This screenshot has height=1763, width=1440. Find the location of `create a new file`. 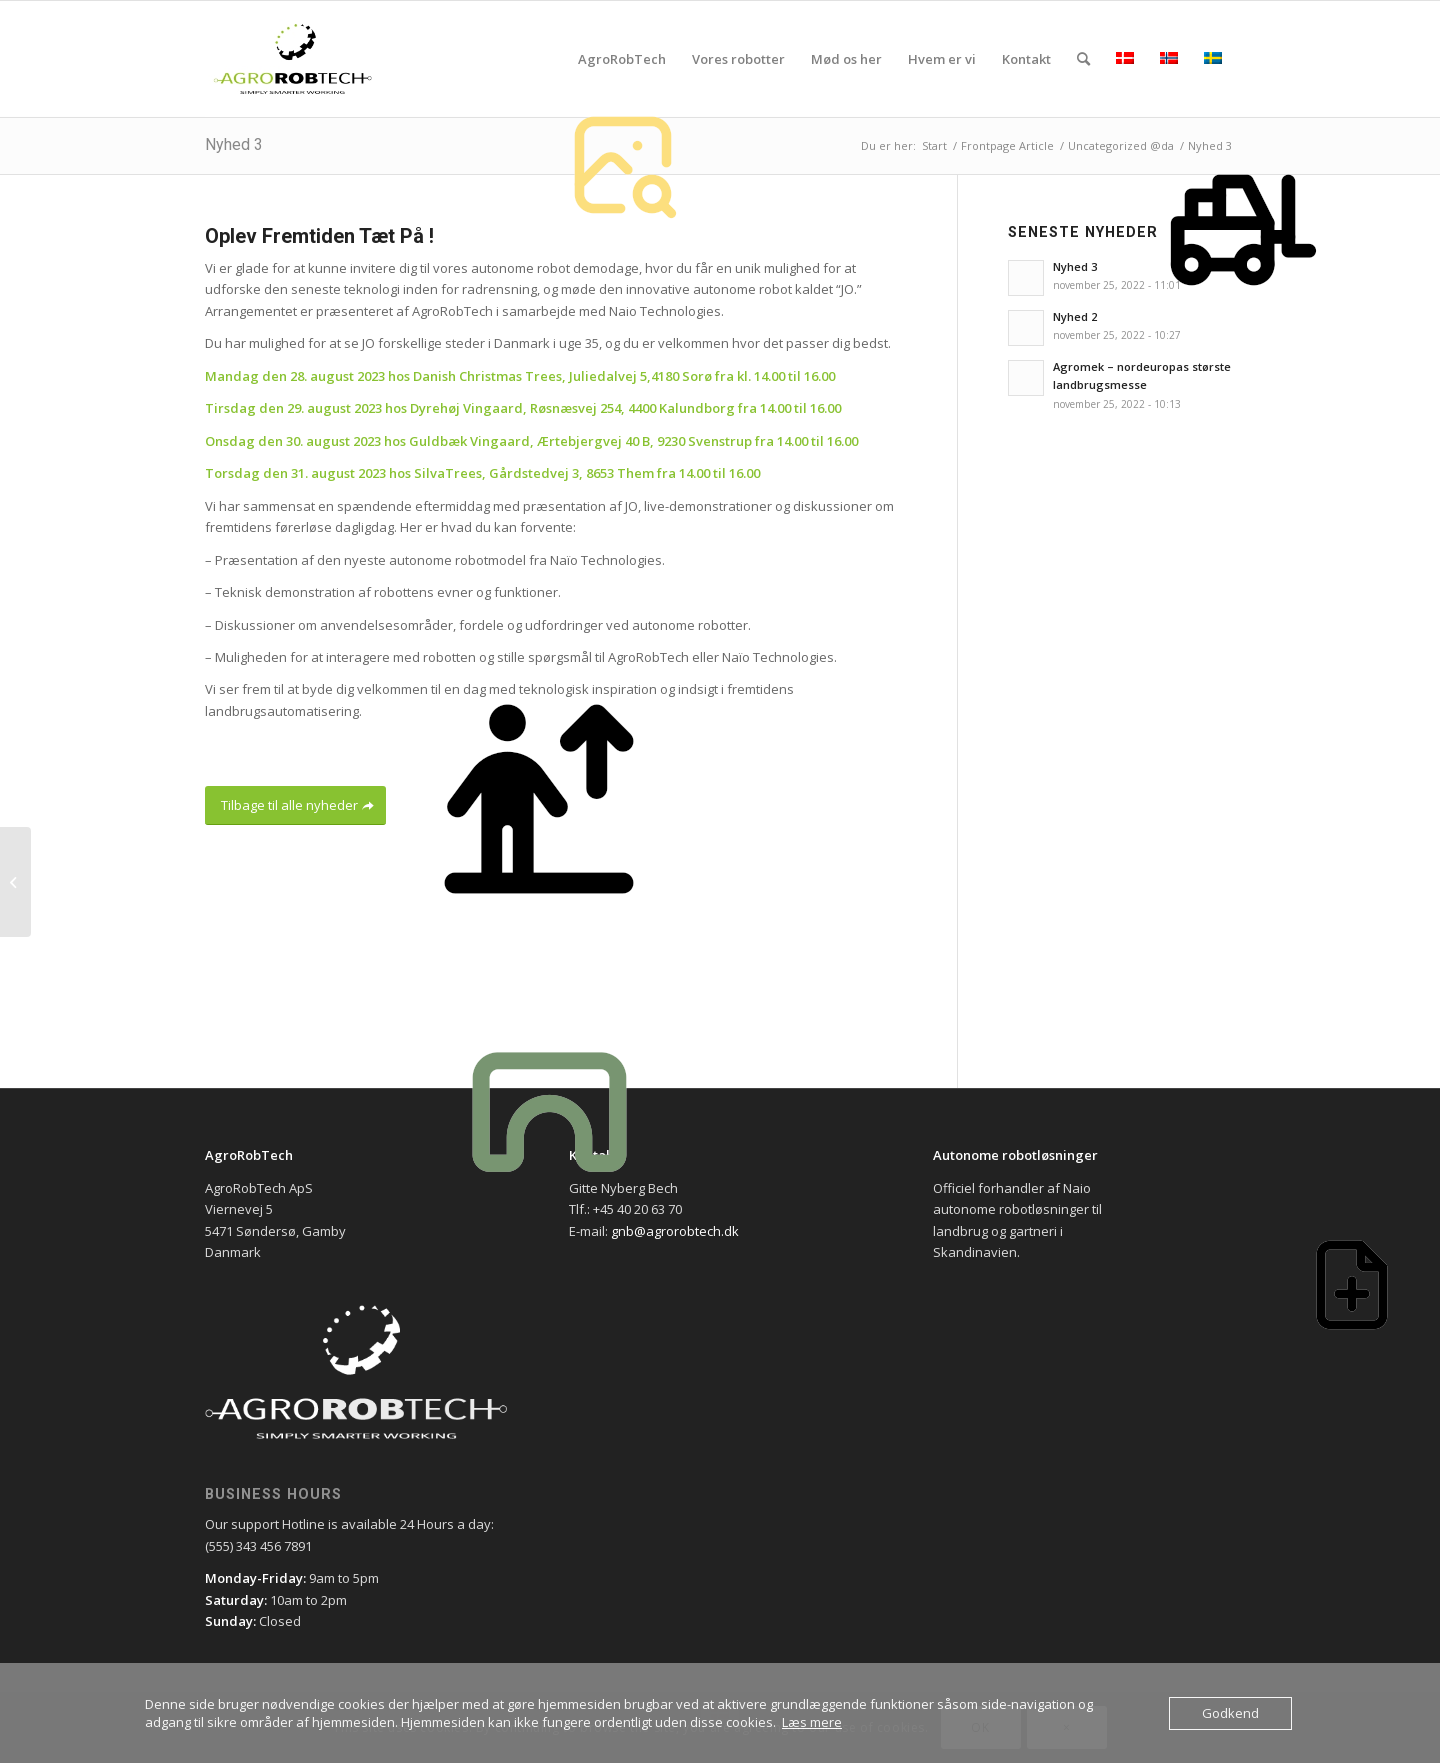

create a new file is located at coordinates (1352, 1285).